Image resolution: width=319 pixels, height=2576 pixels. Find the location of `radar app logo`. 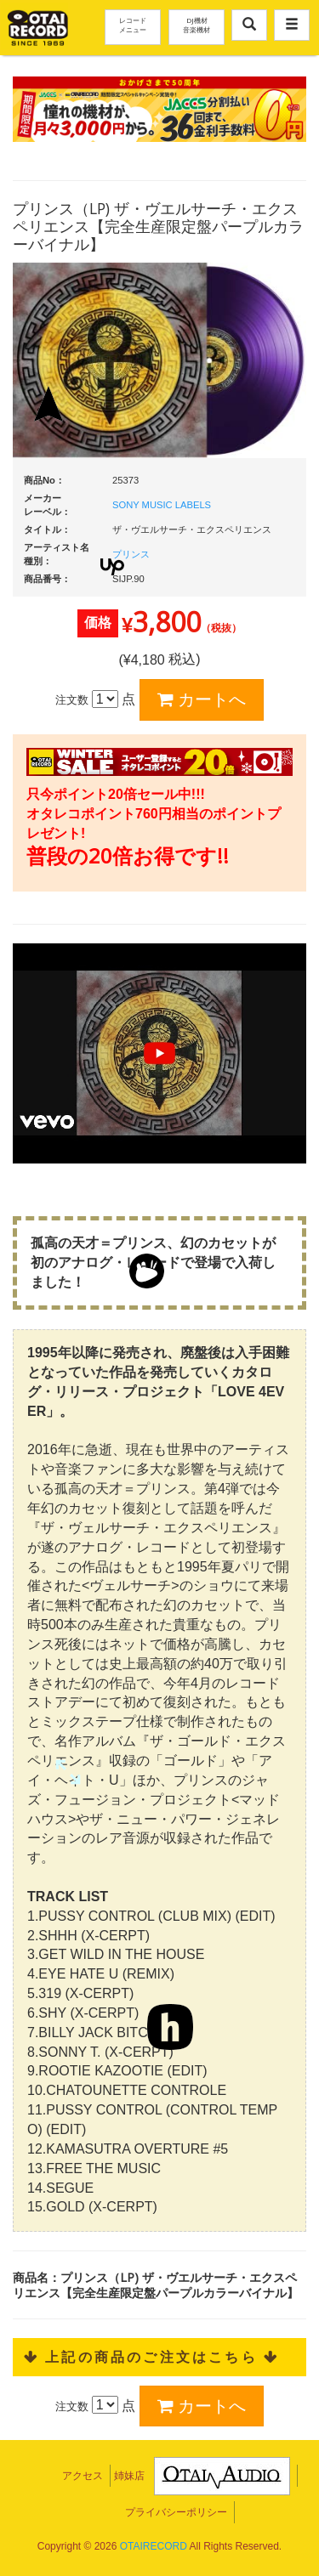

radar app logo is located at coordinates (48, 404).